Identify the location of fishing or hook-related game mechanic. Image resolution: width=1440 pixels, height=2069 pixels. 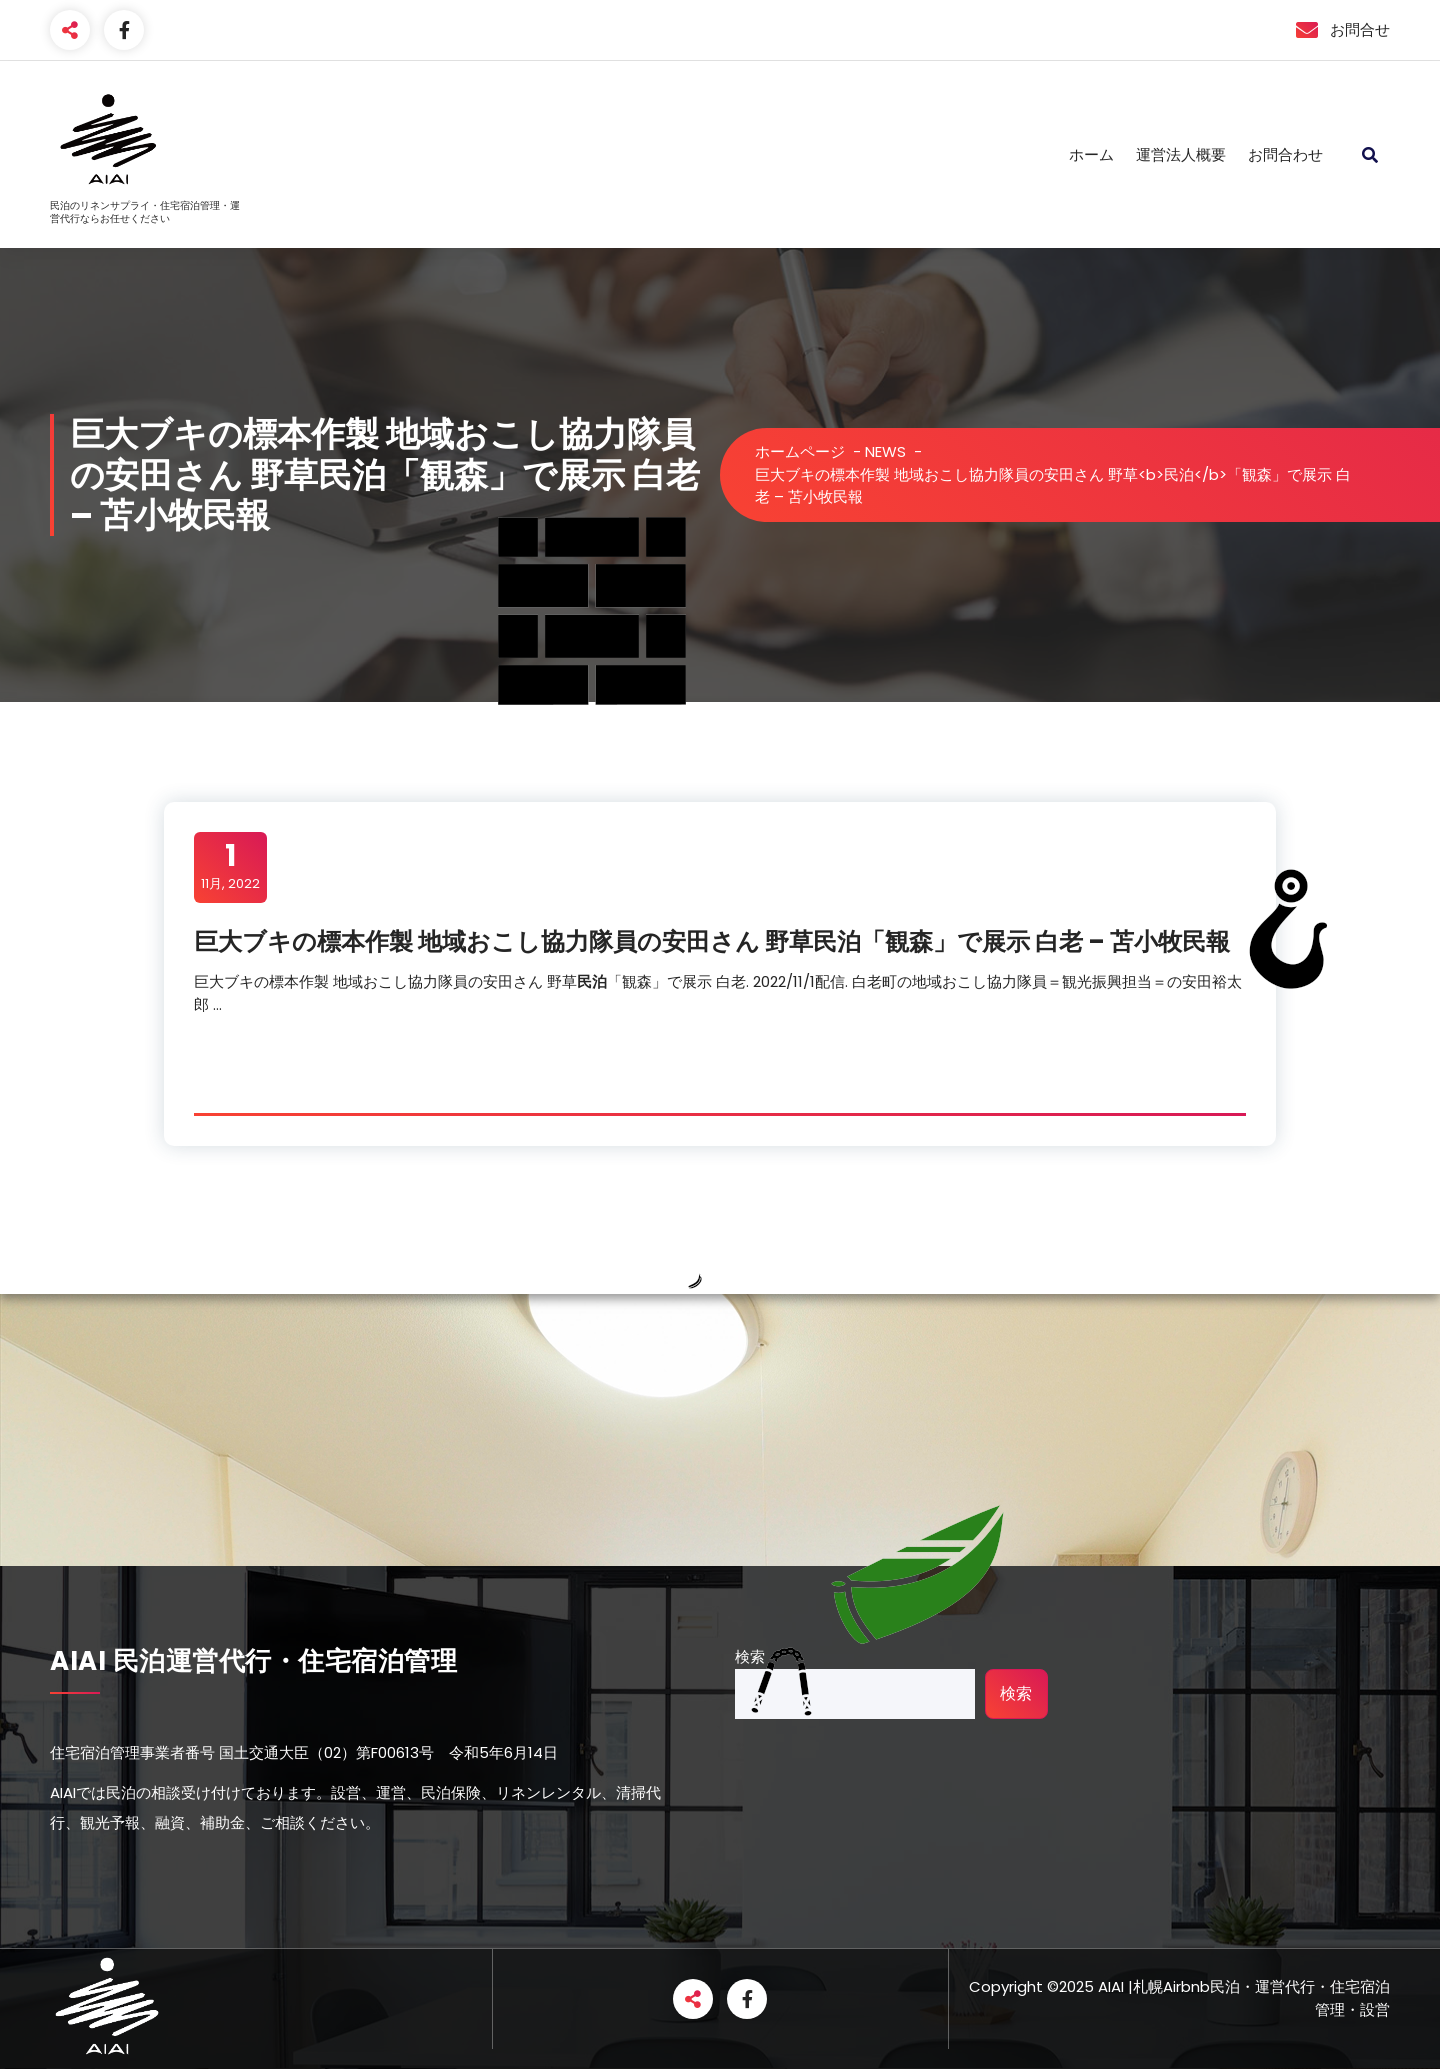
(1289, 930).